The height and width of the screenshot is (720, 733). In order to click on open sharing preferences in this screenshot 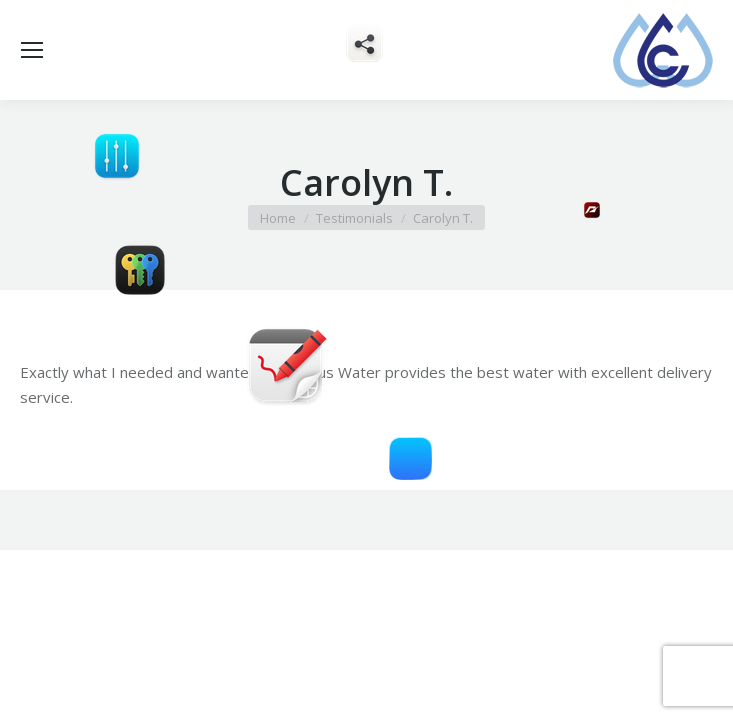, I will do `click(364, 43)`.